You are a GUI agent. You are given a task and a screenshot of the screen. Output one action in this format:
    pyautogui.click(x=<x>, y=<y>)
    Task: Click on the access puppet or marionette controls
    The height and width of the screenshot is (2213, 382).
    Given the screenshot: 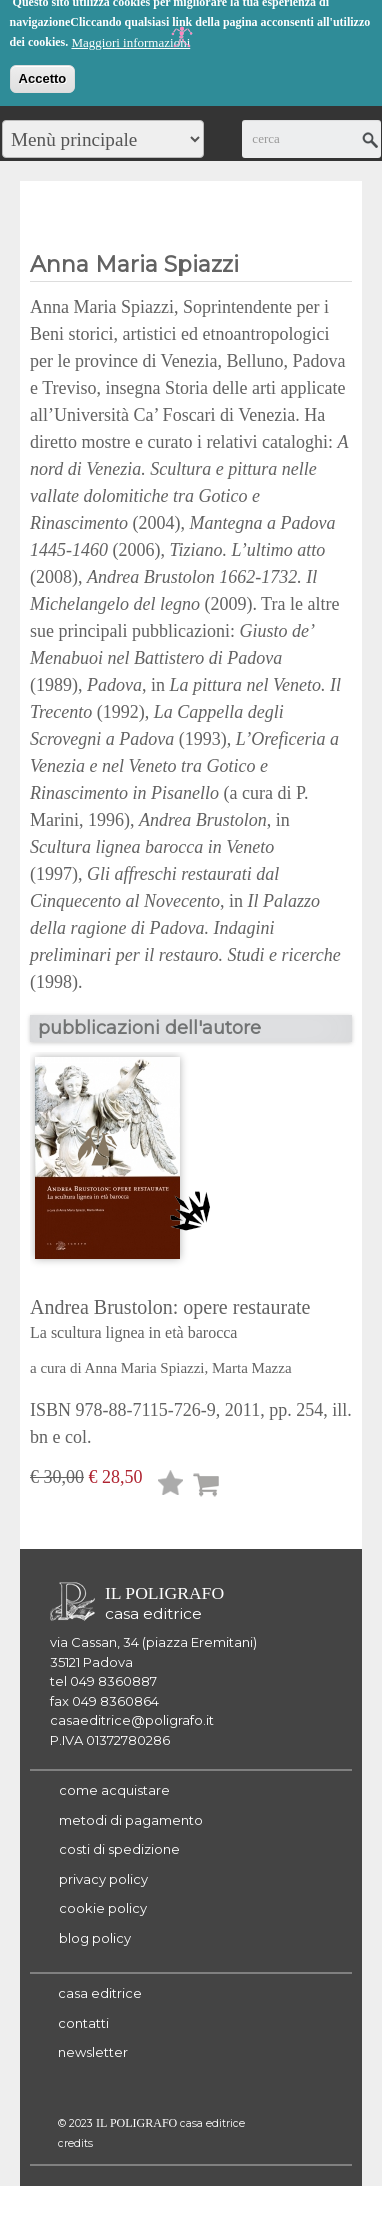 What is the action you would take?
    pyautogui.click(x=182, y=37)
    